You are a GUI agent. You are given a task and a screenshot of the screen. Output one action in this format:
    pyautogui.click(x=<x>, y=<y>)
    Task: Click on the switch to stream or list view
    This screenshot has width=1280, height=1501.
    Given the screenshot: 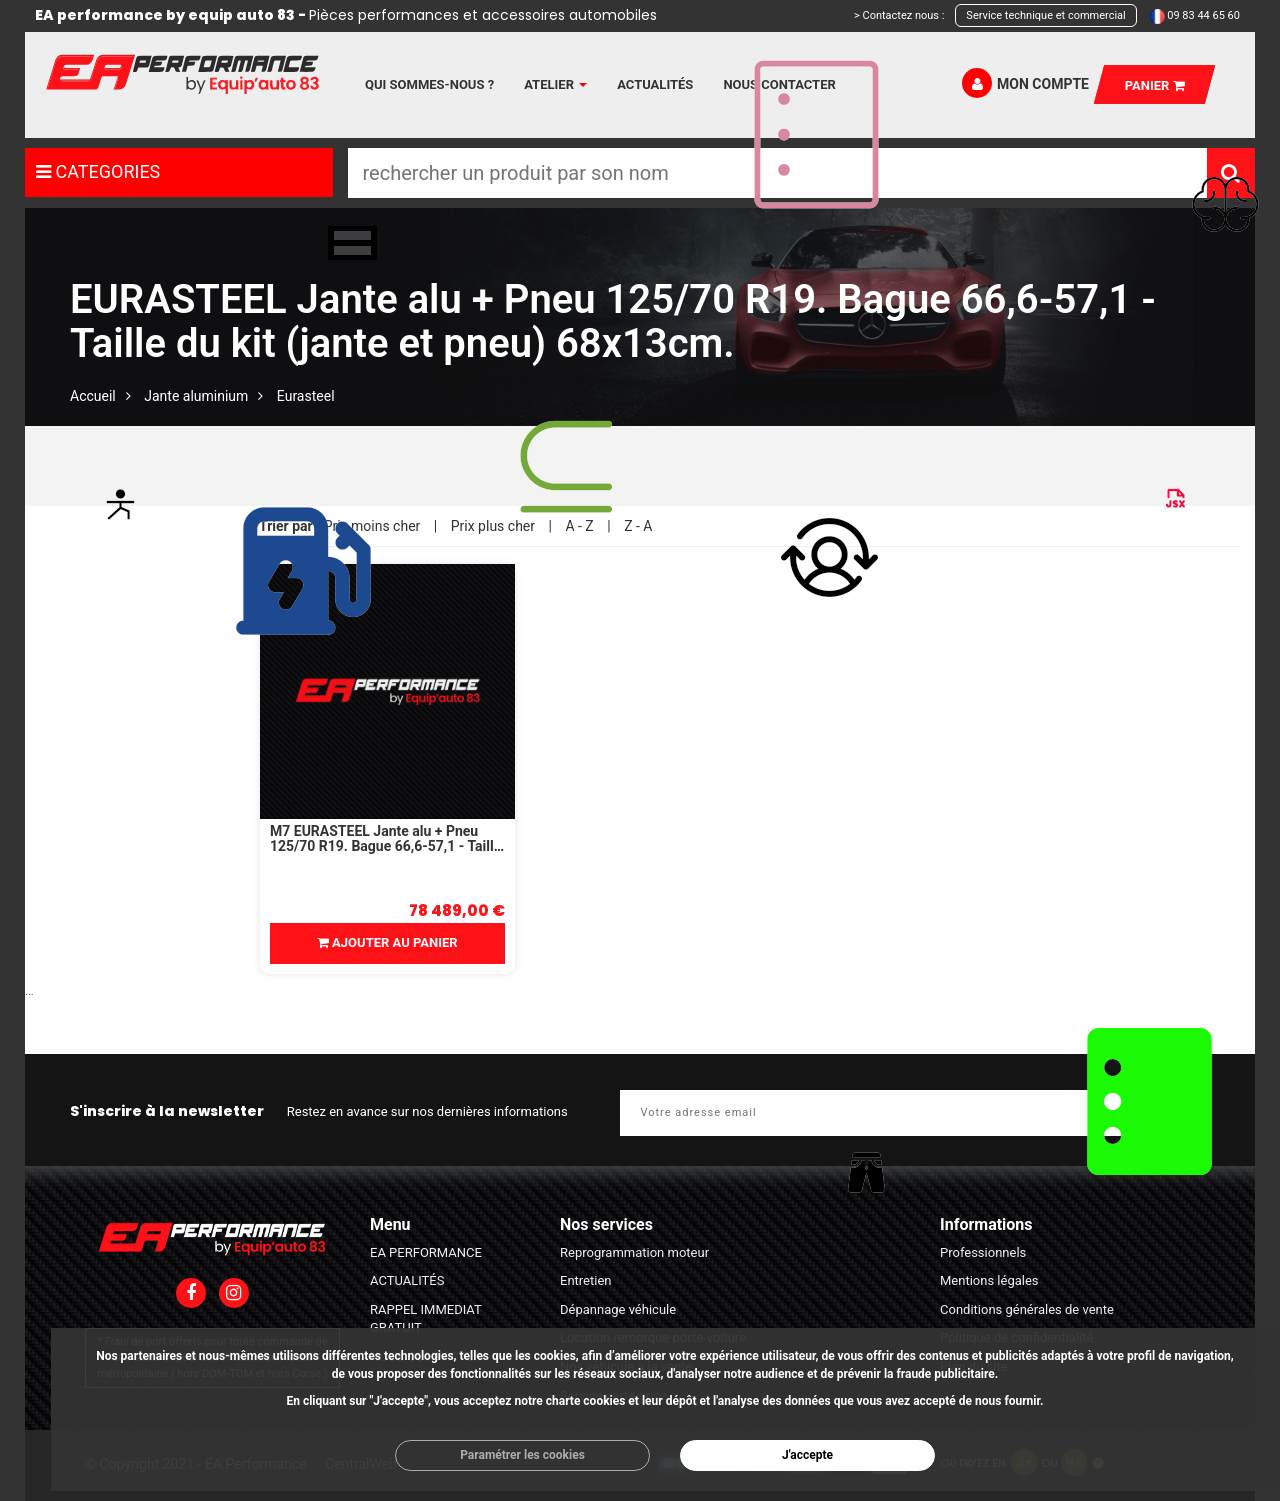 What is the action you would take?
    pyautogui.click(x=351, y=243)
    